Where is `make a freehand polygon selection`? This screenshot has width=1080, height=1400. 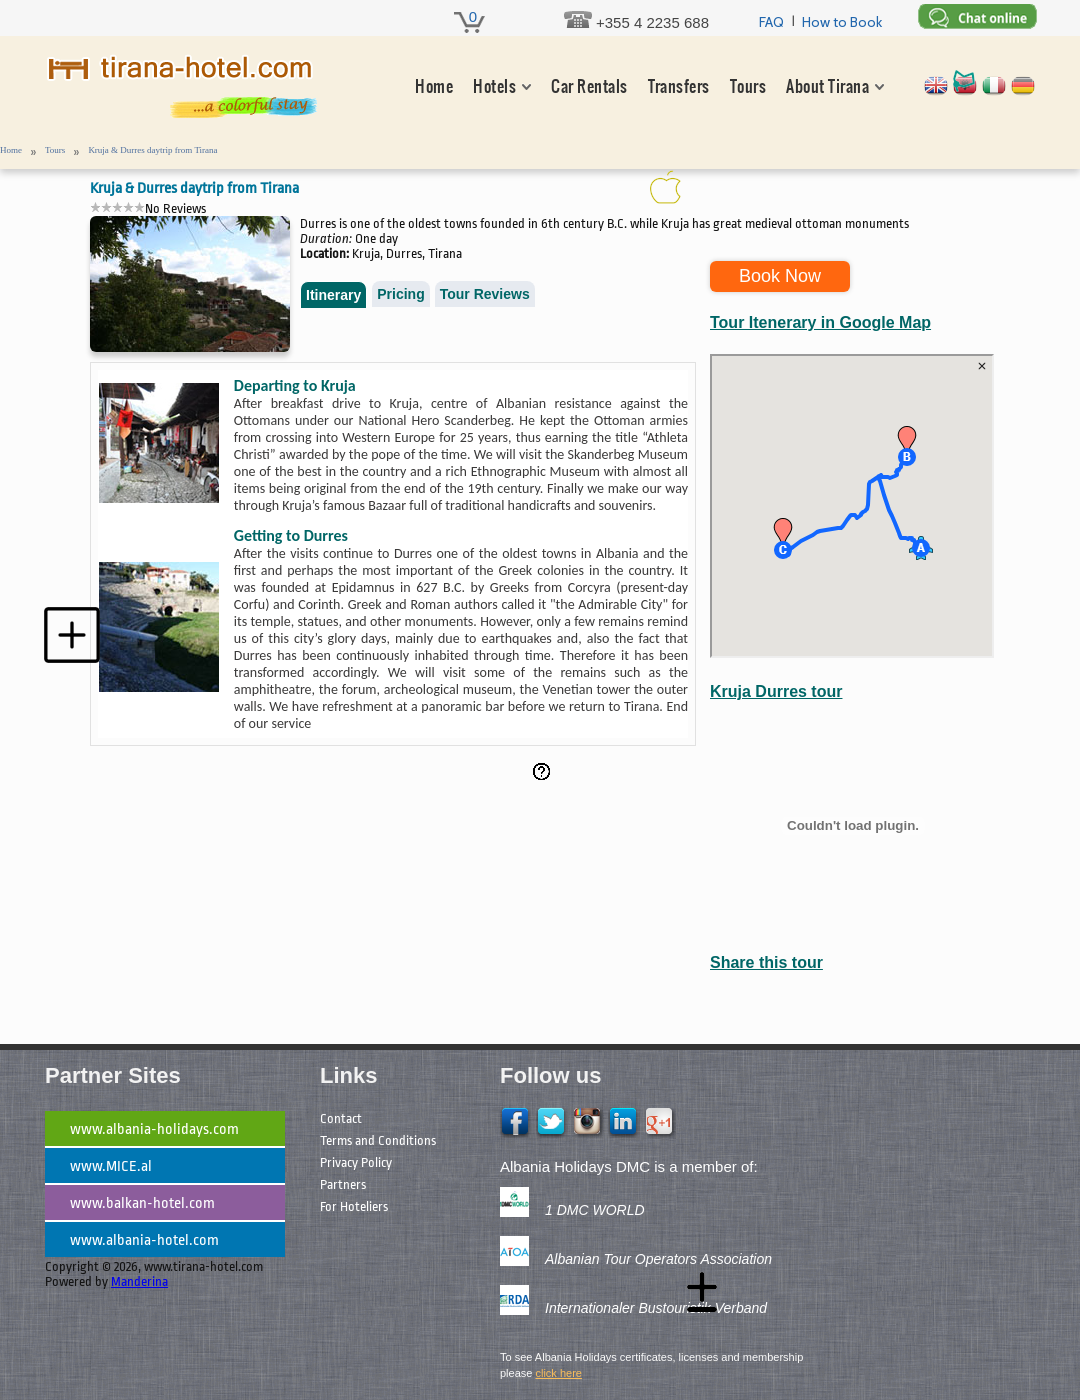
make a freehand polygon selection is located at coordinates (964, 81).